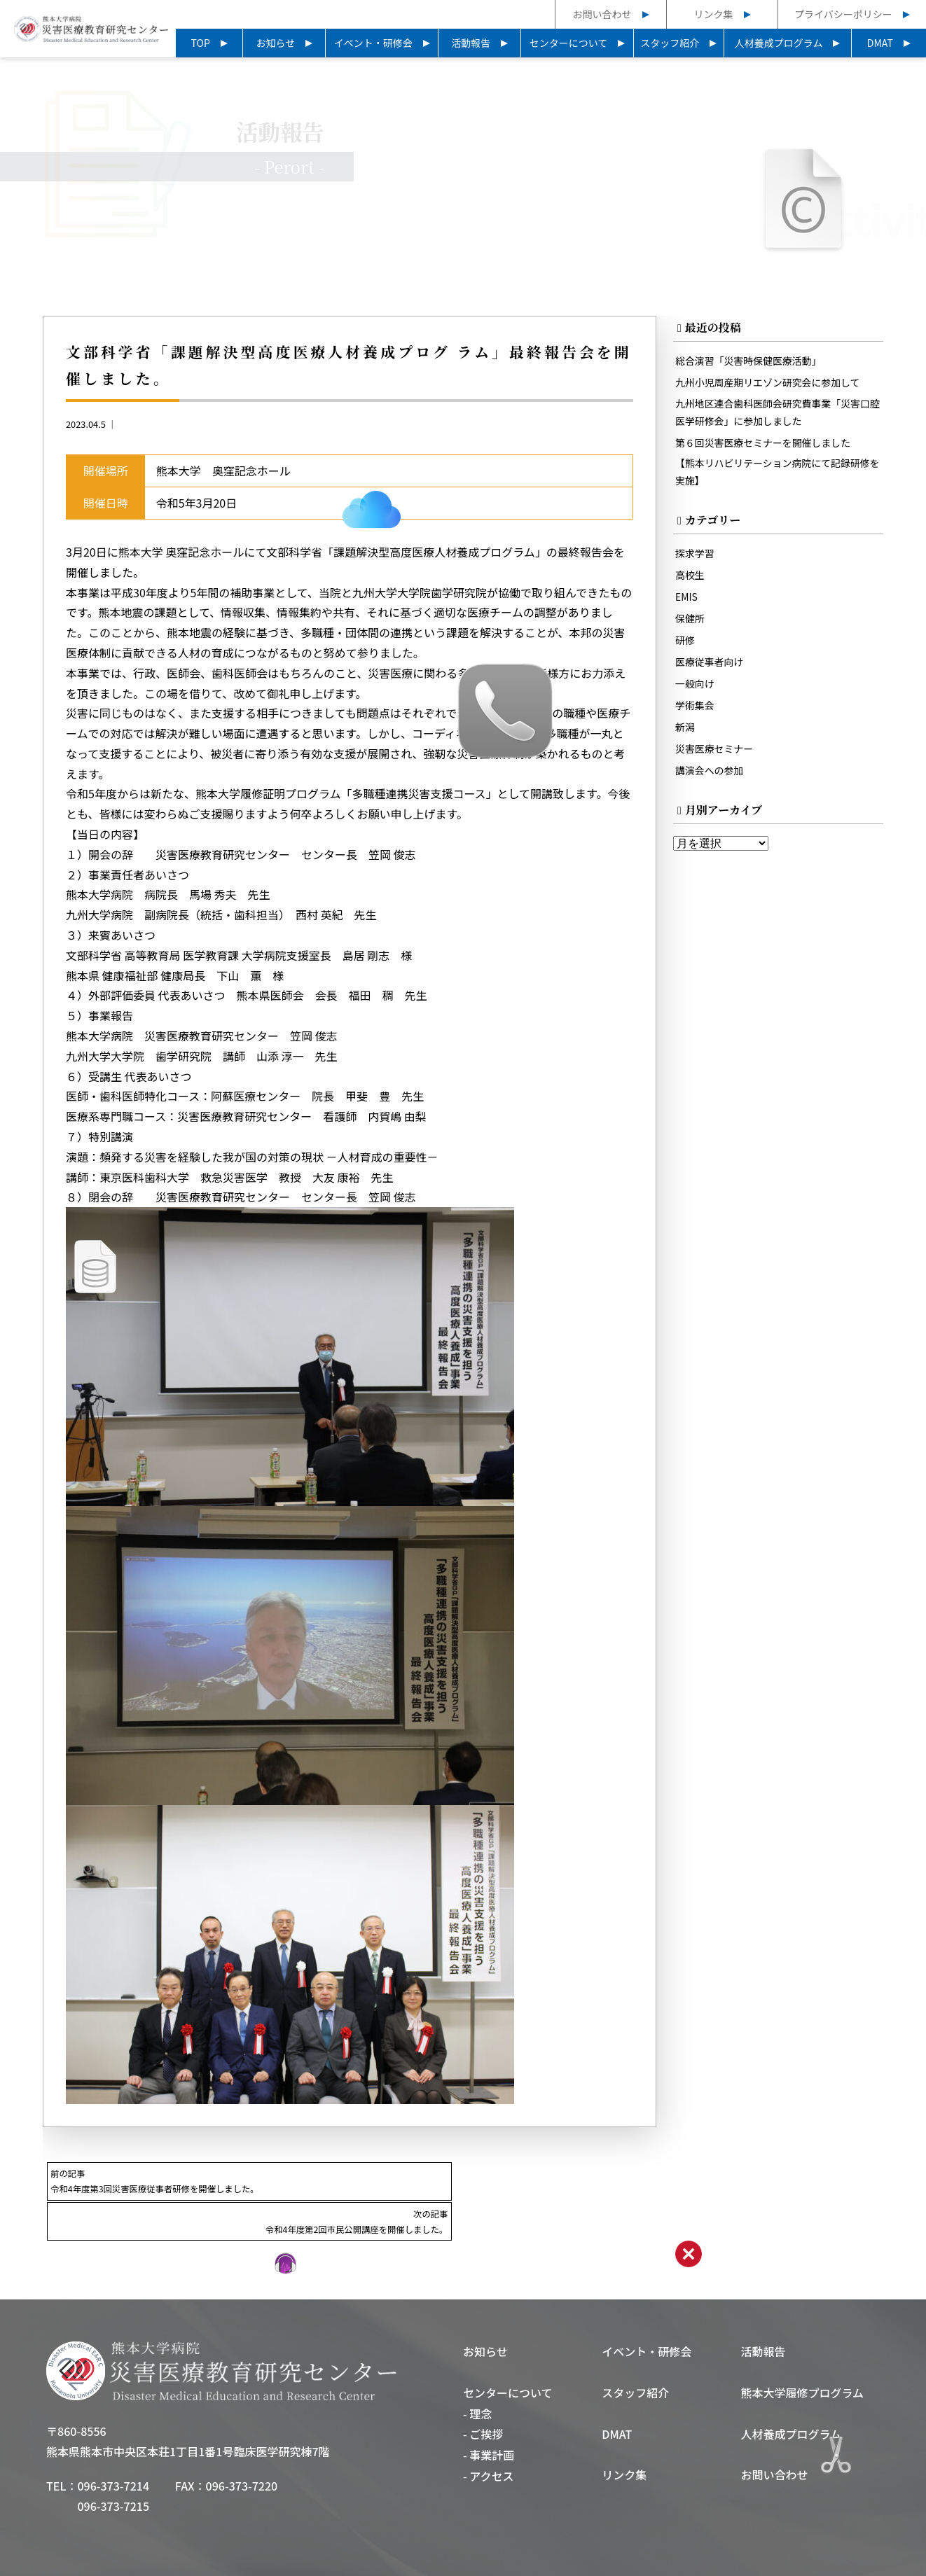 This screenshot has width=926, height=2576. What do you see at coordinates (505, 711) in the screenshot?
I see `open the phone app to make a call` at bounding box center [505, 711].